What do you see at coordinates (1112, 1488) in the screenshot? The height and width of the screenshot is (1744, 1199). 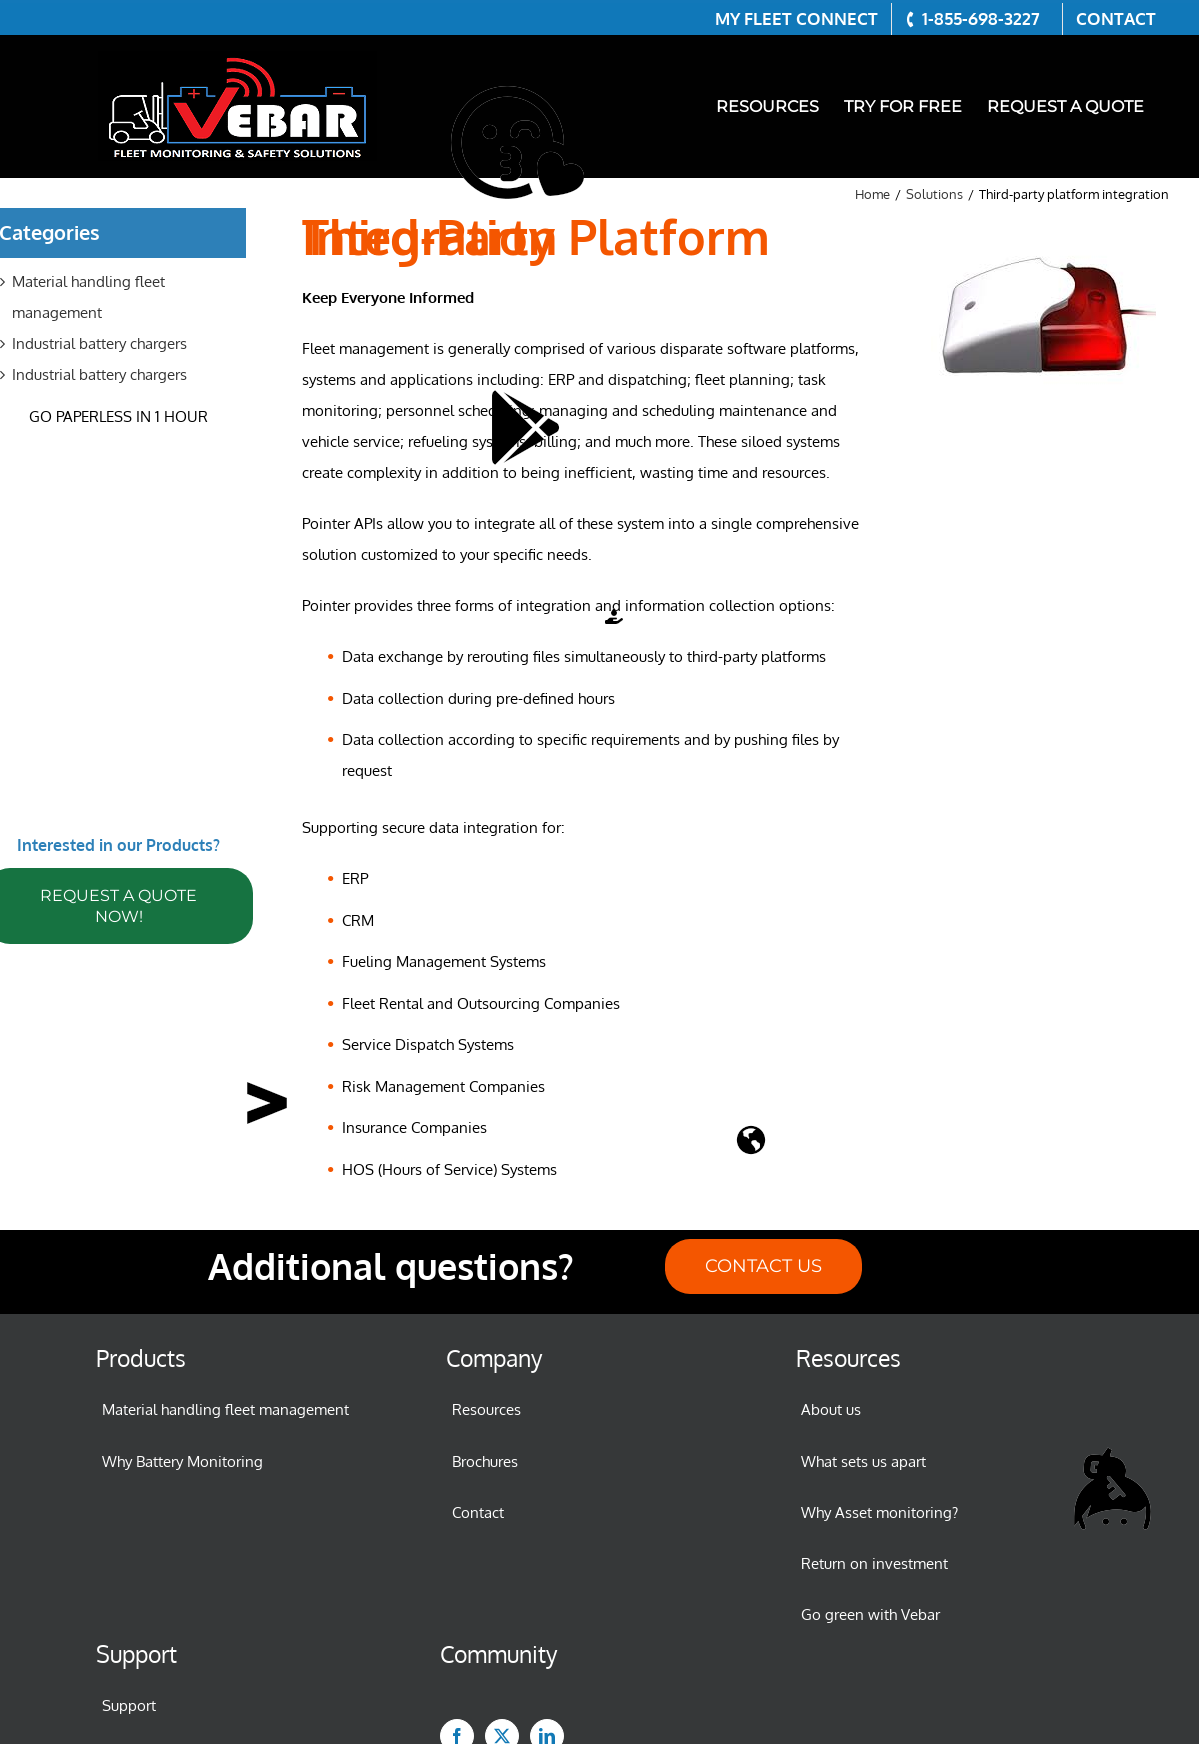 I see `open keybase app` at bounding box center [1112, 1488].